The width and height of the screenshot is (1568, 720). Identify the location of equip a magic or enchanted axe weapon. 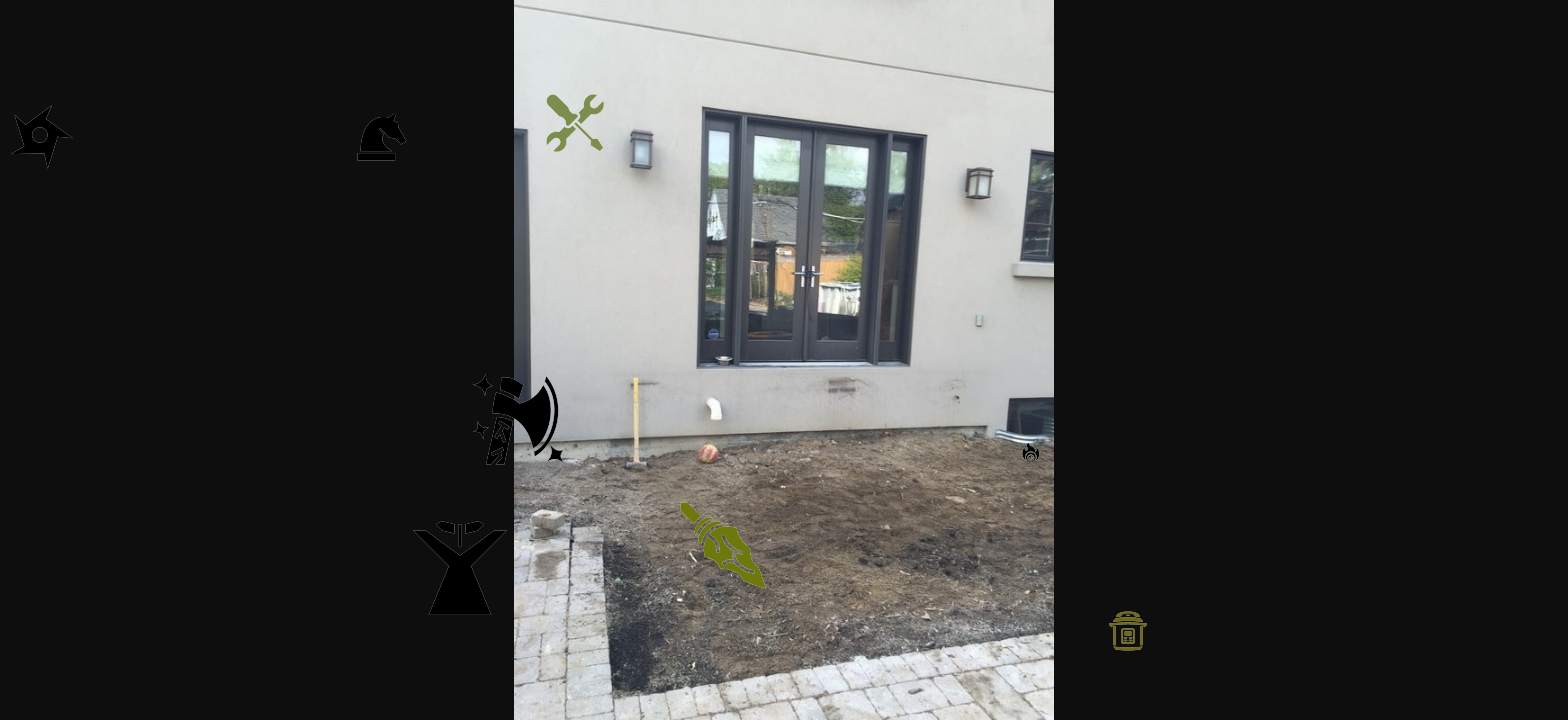
(518, 418).